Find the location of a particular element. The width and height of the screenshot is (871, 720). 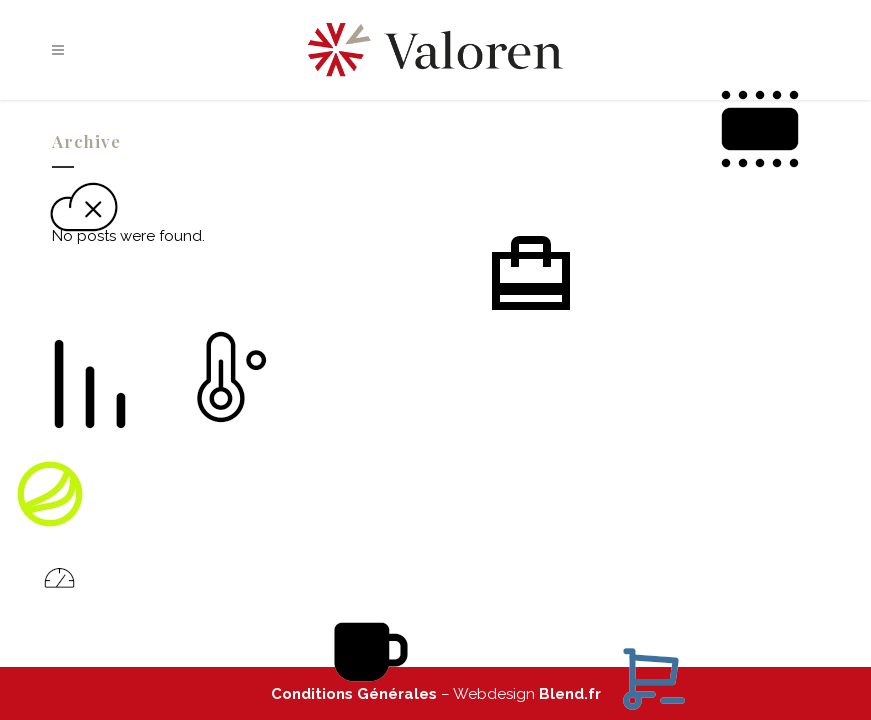

view declining metrics or statistics is located at coordinates (90, 384).